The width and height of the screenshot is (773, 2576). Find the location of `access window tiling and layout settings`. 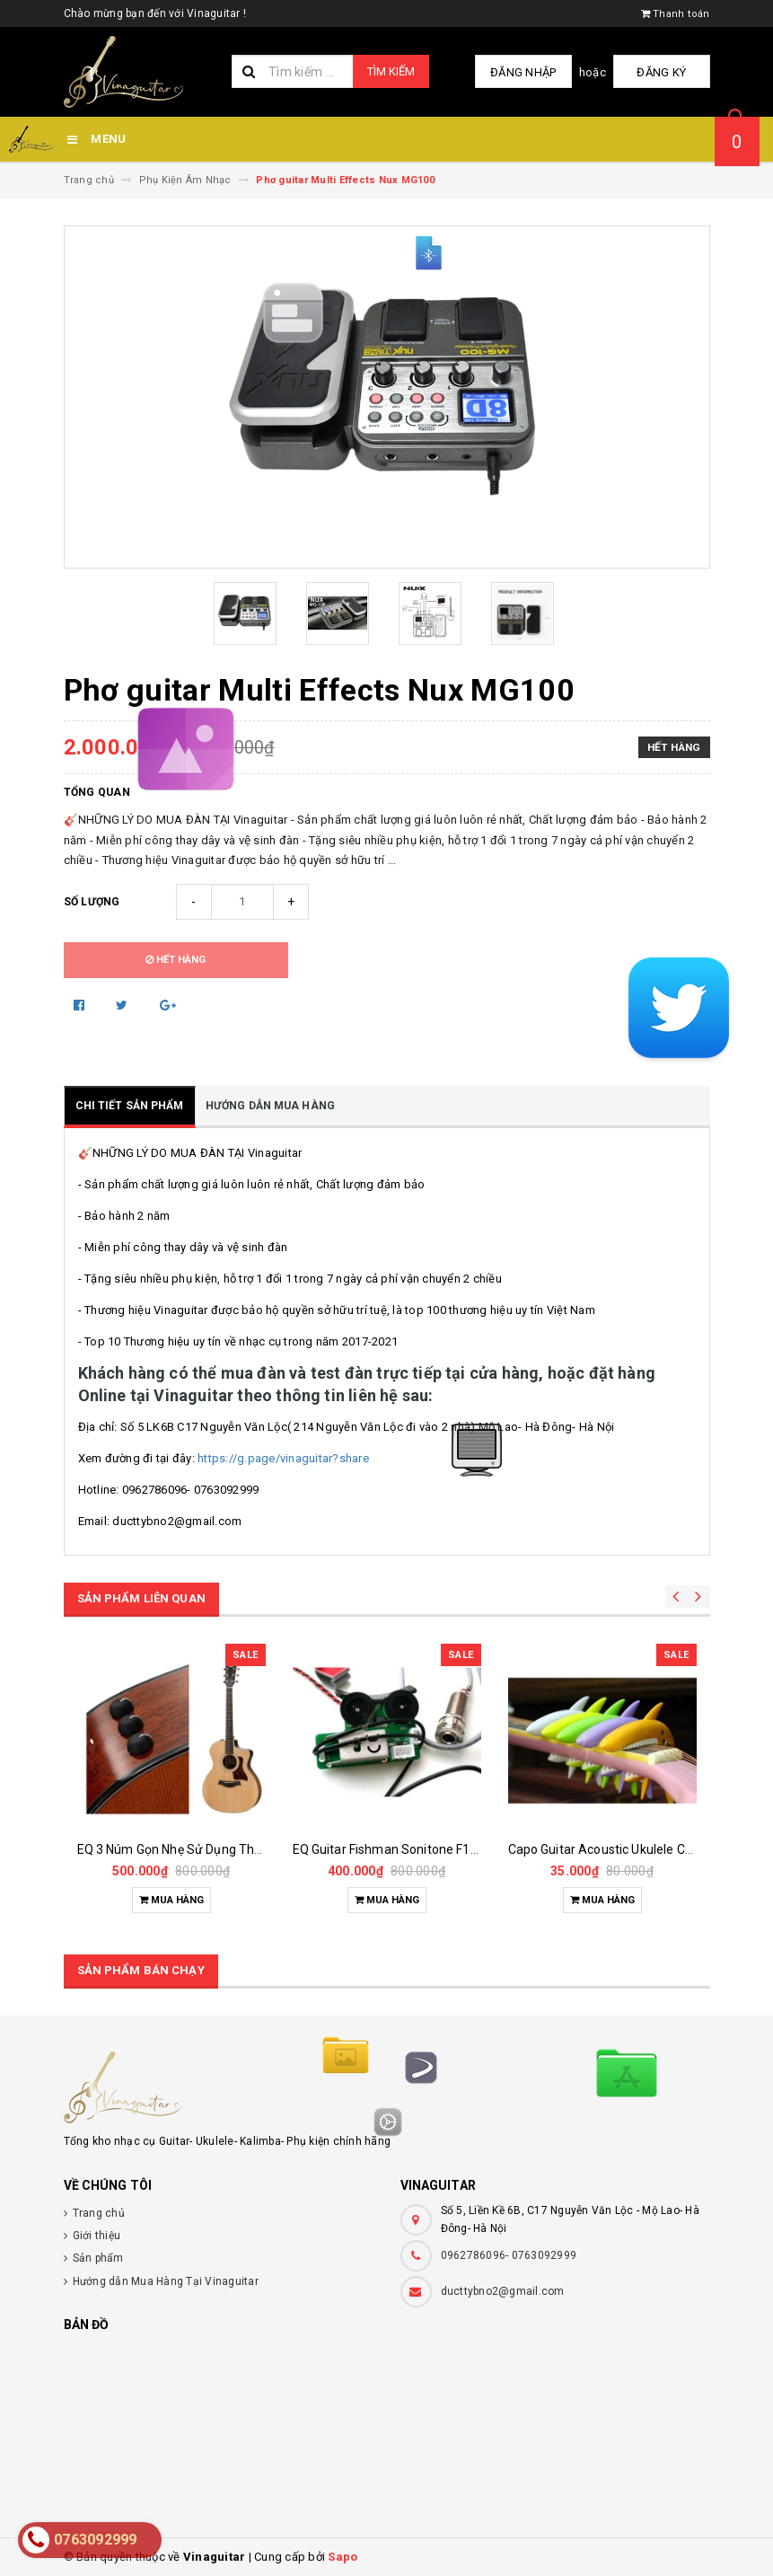

access window tiling and layout settings is located at coordinates (293, 313).